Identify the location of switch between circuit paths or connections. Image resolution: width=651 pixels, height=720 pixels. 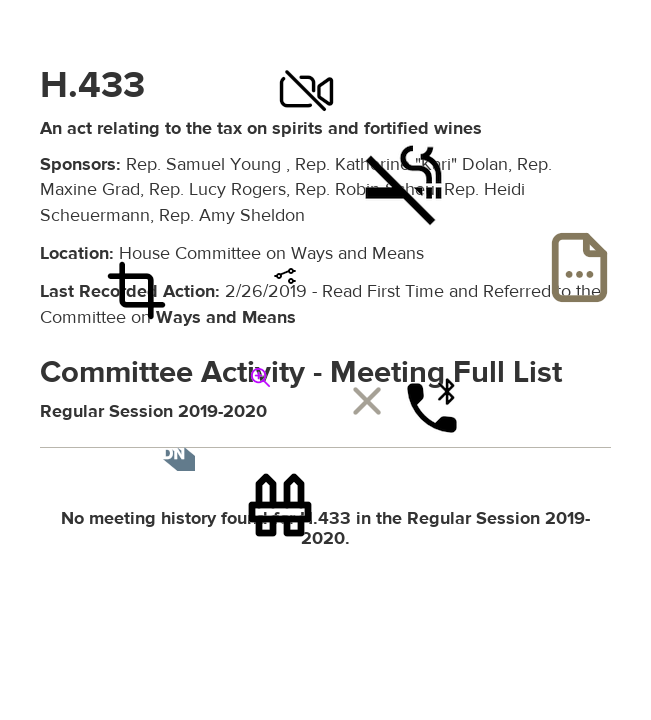
(285, 276).